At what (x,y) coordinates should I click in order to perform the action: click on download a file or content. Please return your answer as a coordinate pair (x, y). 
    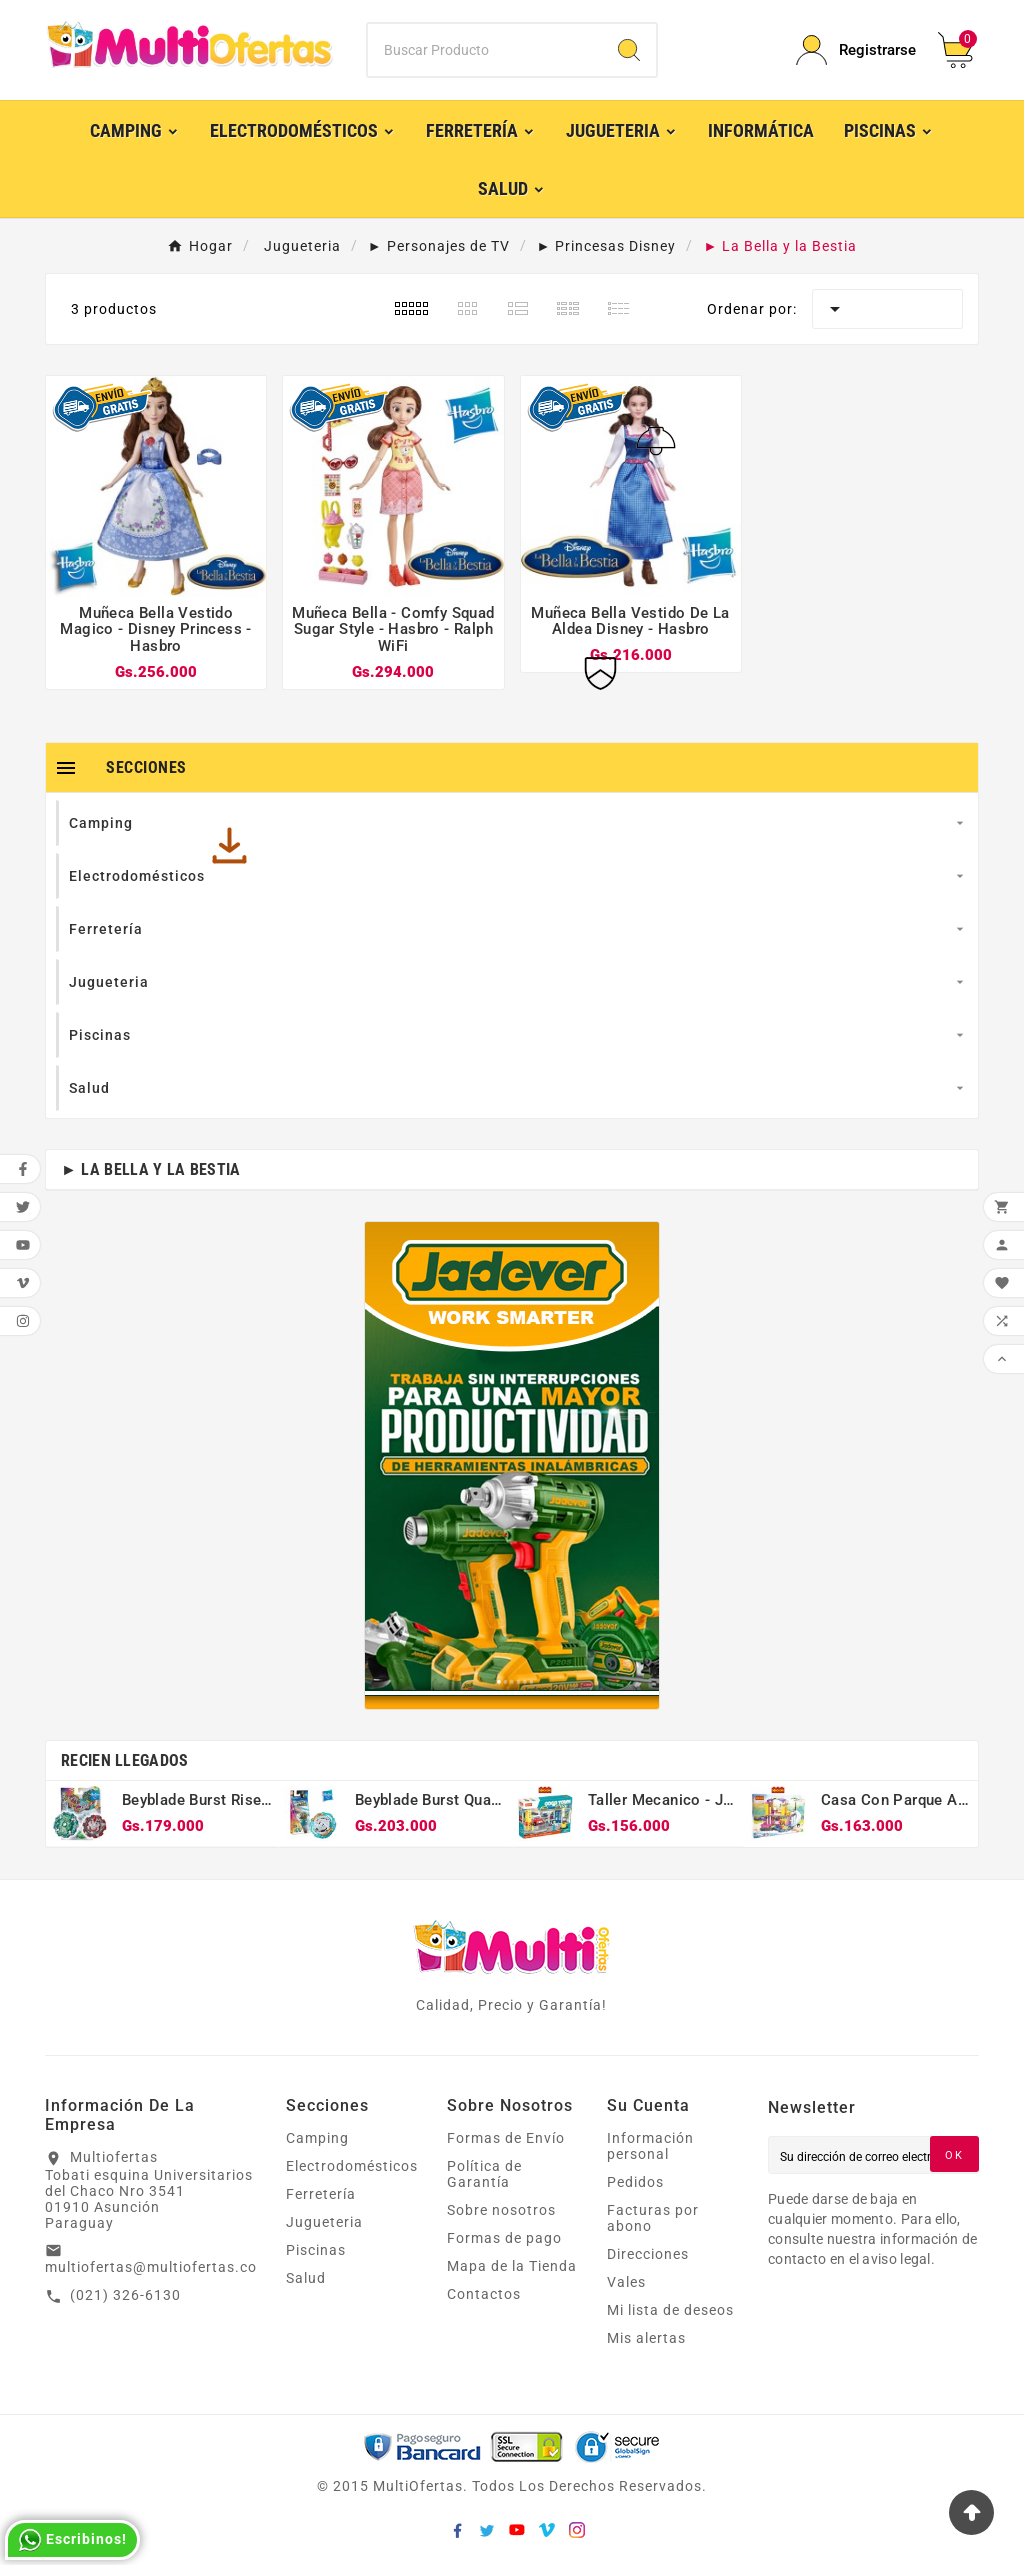
    Looking at the image, I should click on (229, 846).